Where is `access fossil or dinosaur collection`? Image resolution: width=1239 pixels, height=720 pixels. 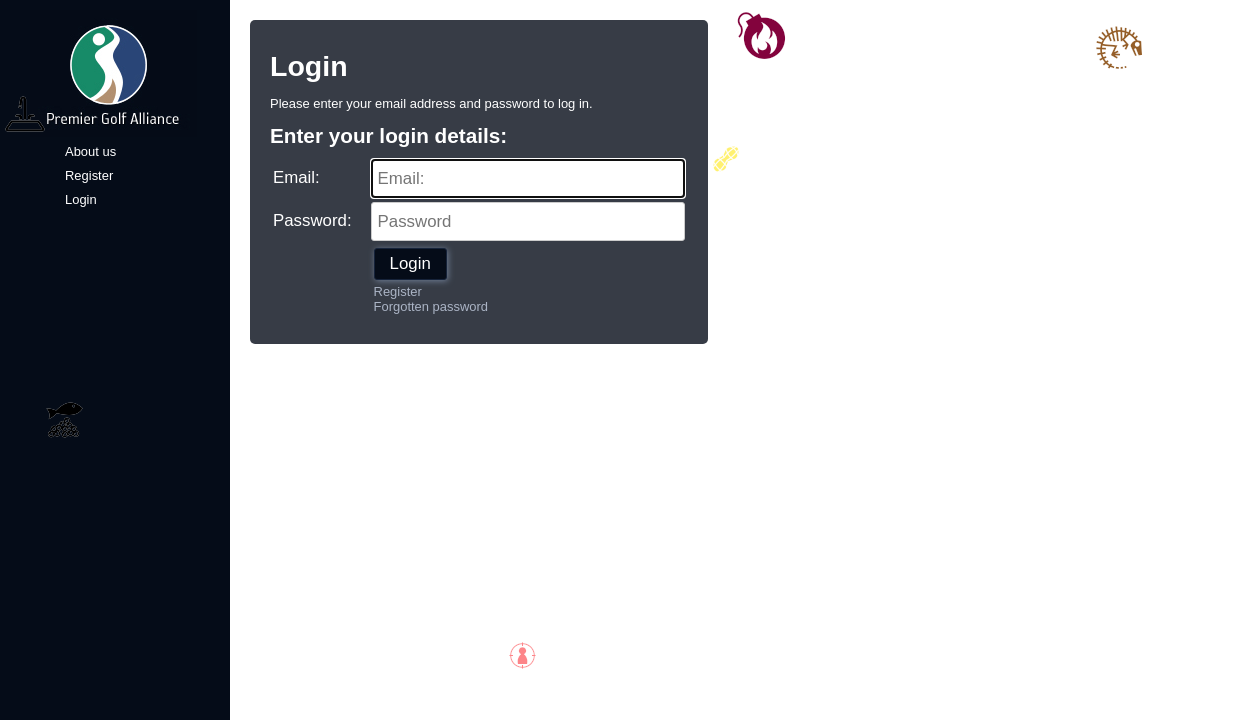 access fossil or dinosaur collection is located at coordinates (1119, 48).